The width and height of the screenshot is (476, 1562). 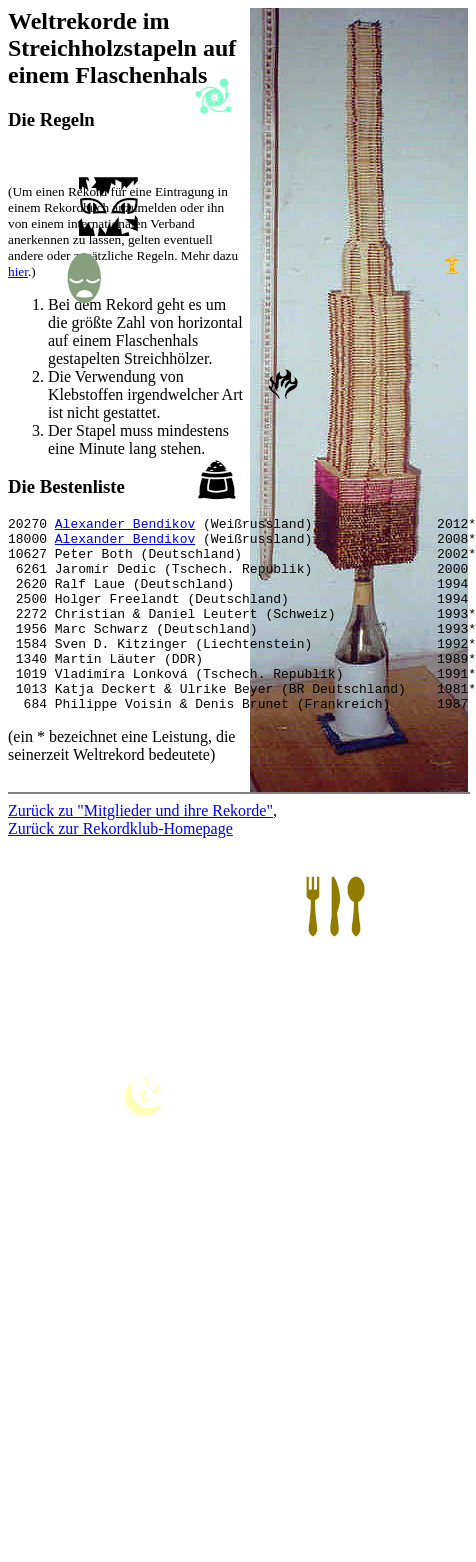 I want to click on activate black hole or gravity-based ability, so click(x=213, y=96).